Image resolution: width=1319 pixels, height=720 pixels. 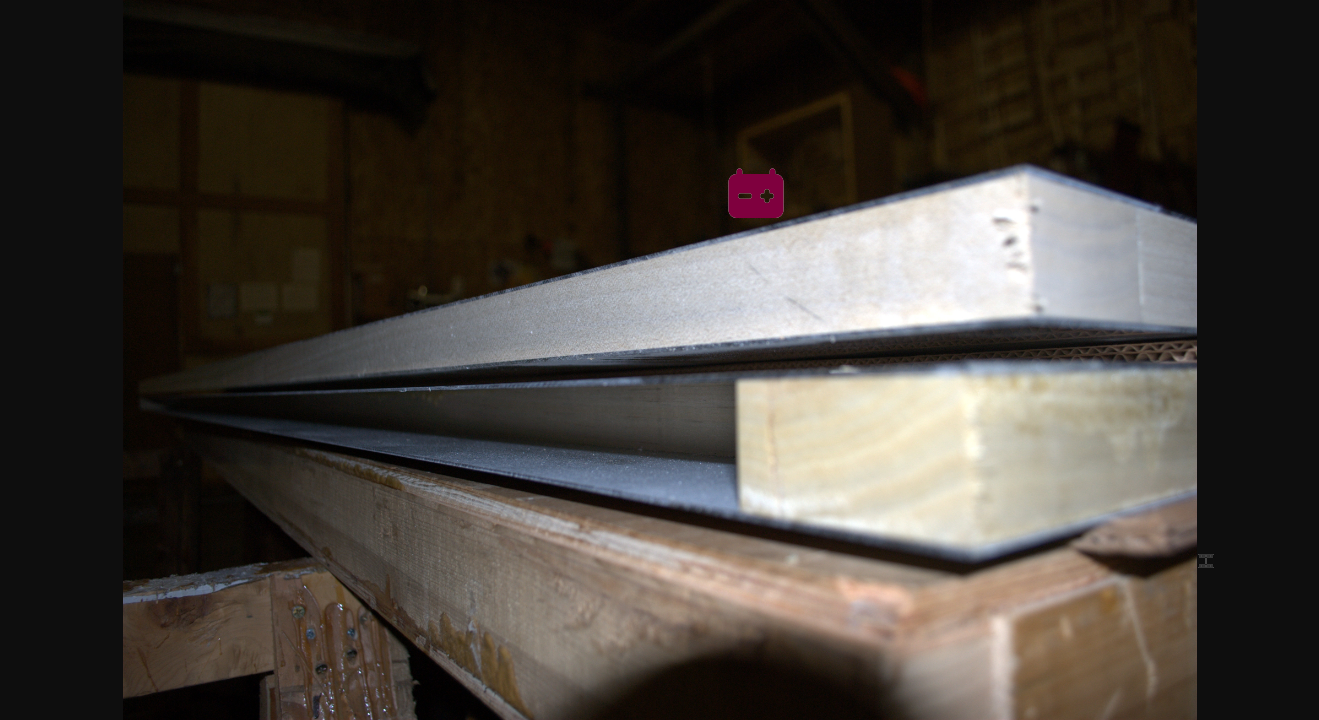 I want to click on indicates vehicle battery status, so click(x=756, y=196).